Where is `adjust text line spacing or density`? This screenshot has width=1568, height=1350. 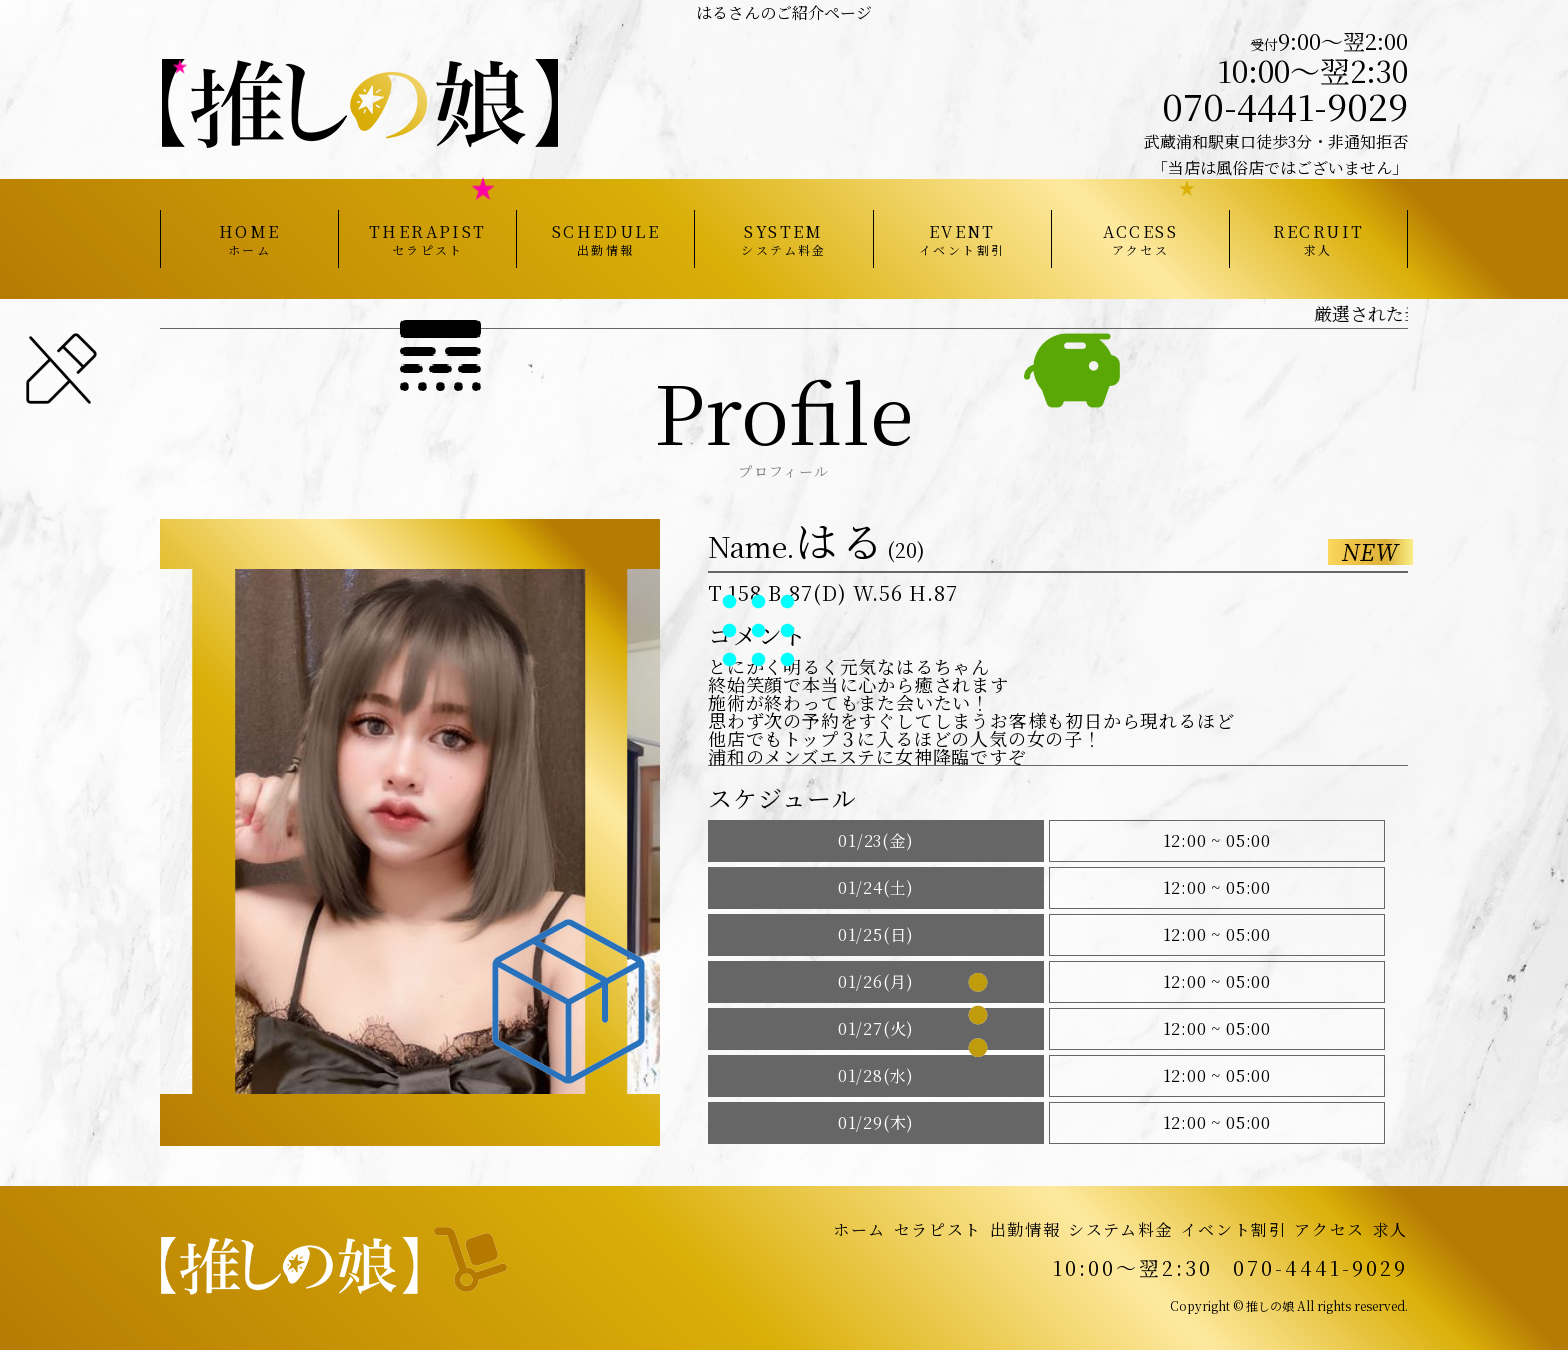 adjust text line spacing or density is located at coordinates (440, 355).